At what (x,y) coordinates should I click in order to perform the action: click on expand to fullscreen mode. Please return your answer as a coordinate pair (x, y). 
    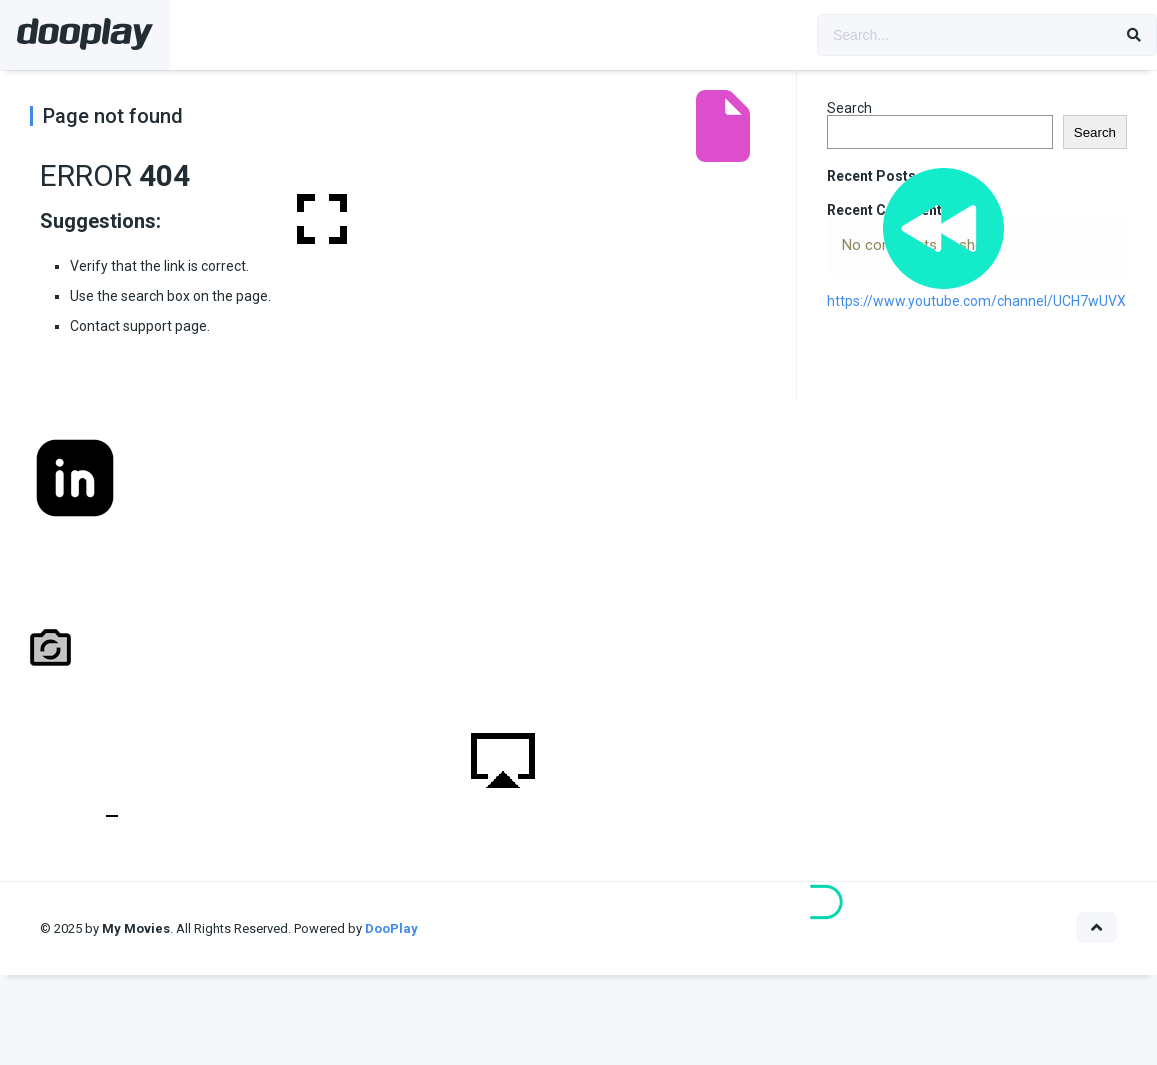
    Looking at the image, I should click on (322, 219).